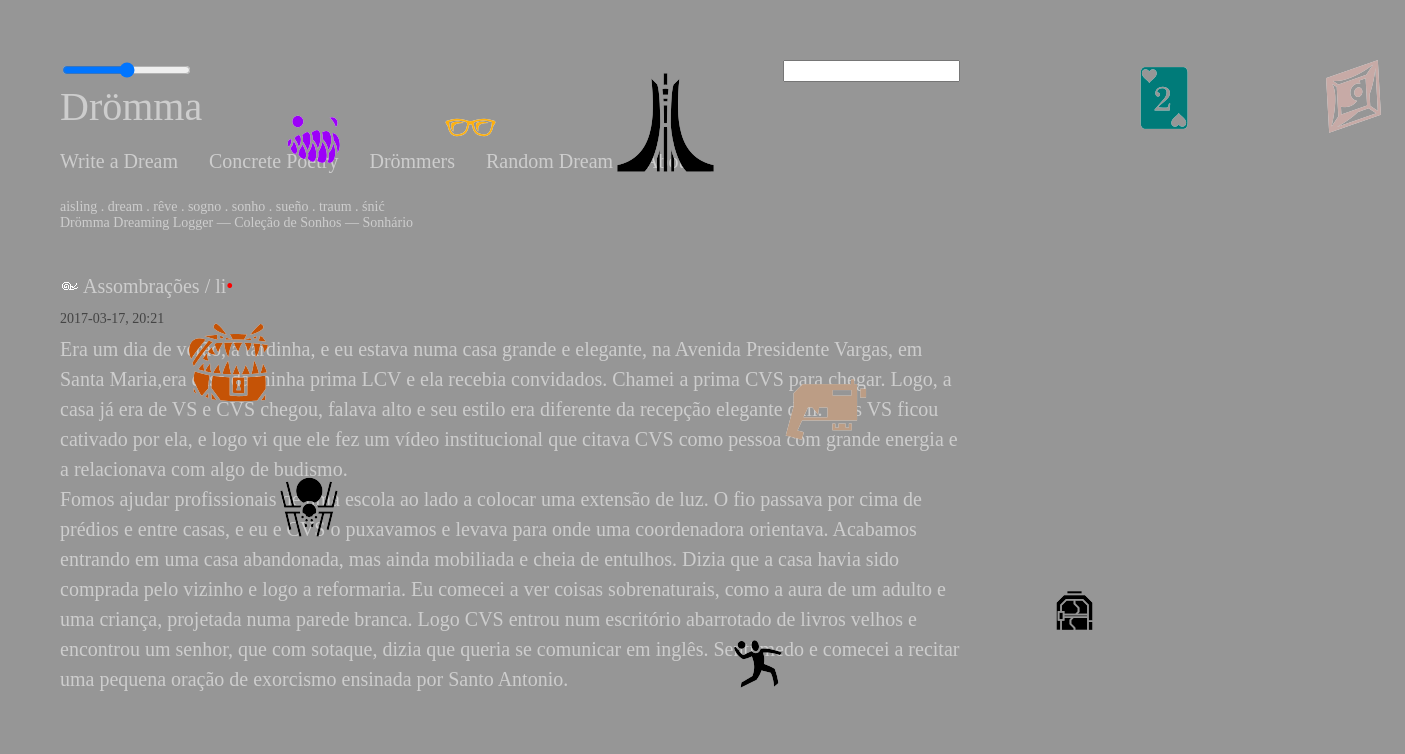  Describe the element at coordinates (1353, 96) in the screenshot. I see `indicates a rare or precious item in a game inventory` at that location.